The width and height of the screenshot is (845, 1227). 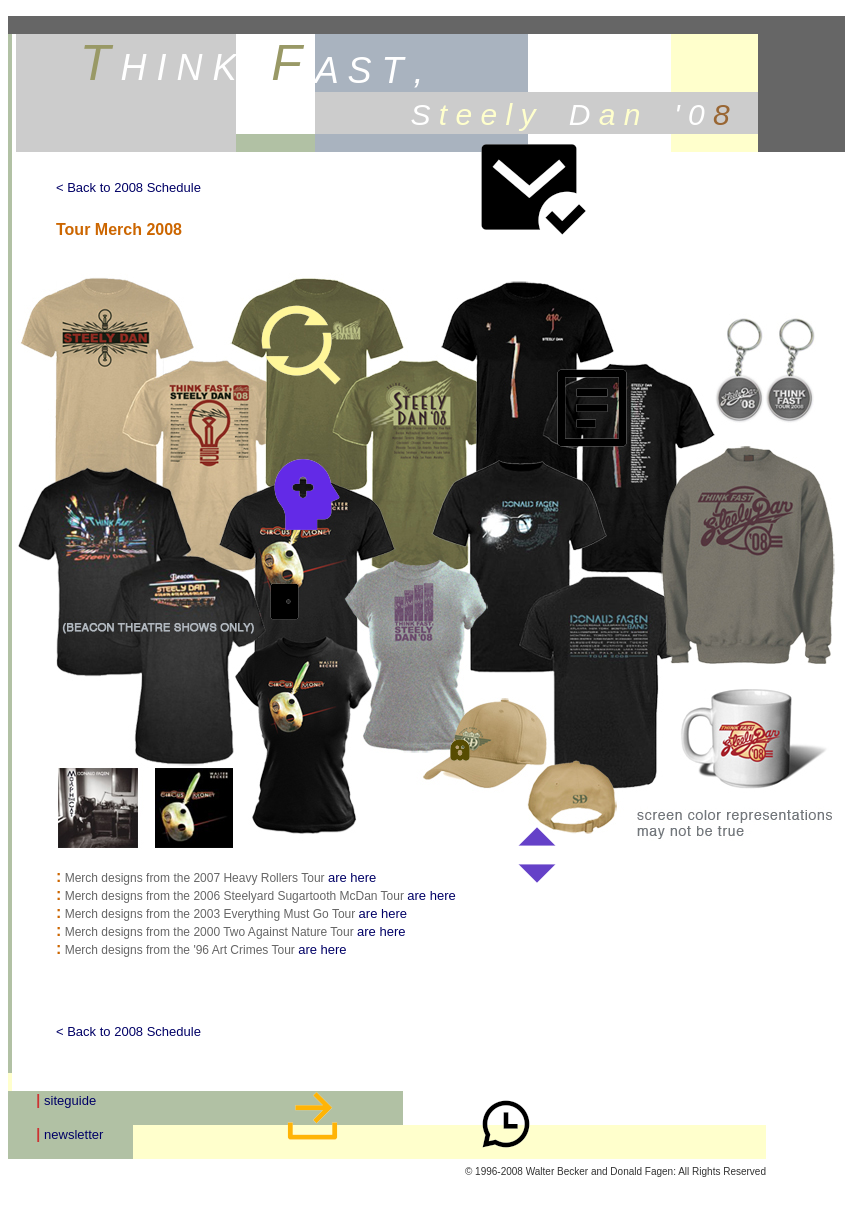 What do you see at coordinates (537, 855) in the screenshot?
I see `expand or collapse content vertically` at bounding box center [537, 855].